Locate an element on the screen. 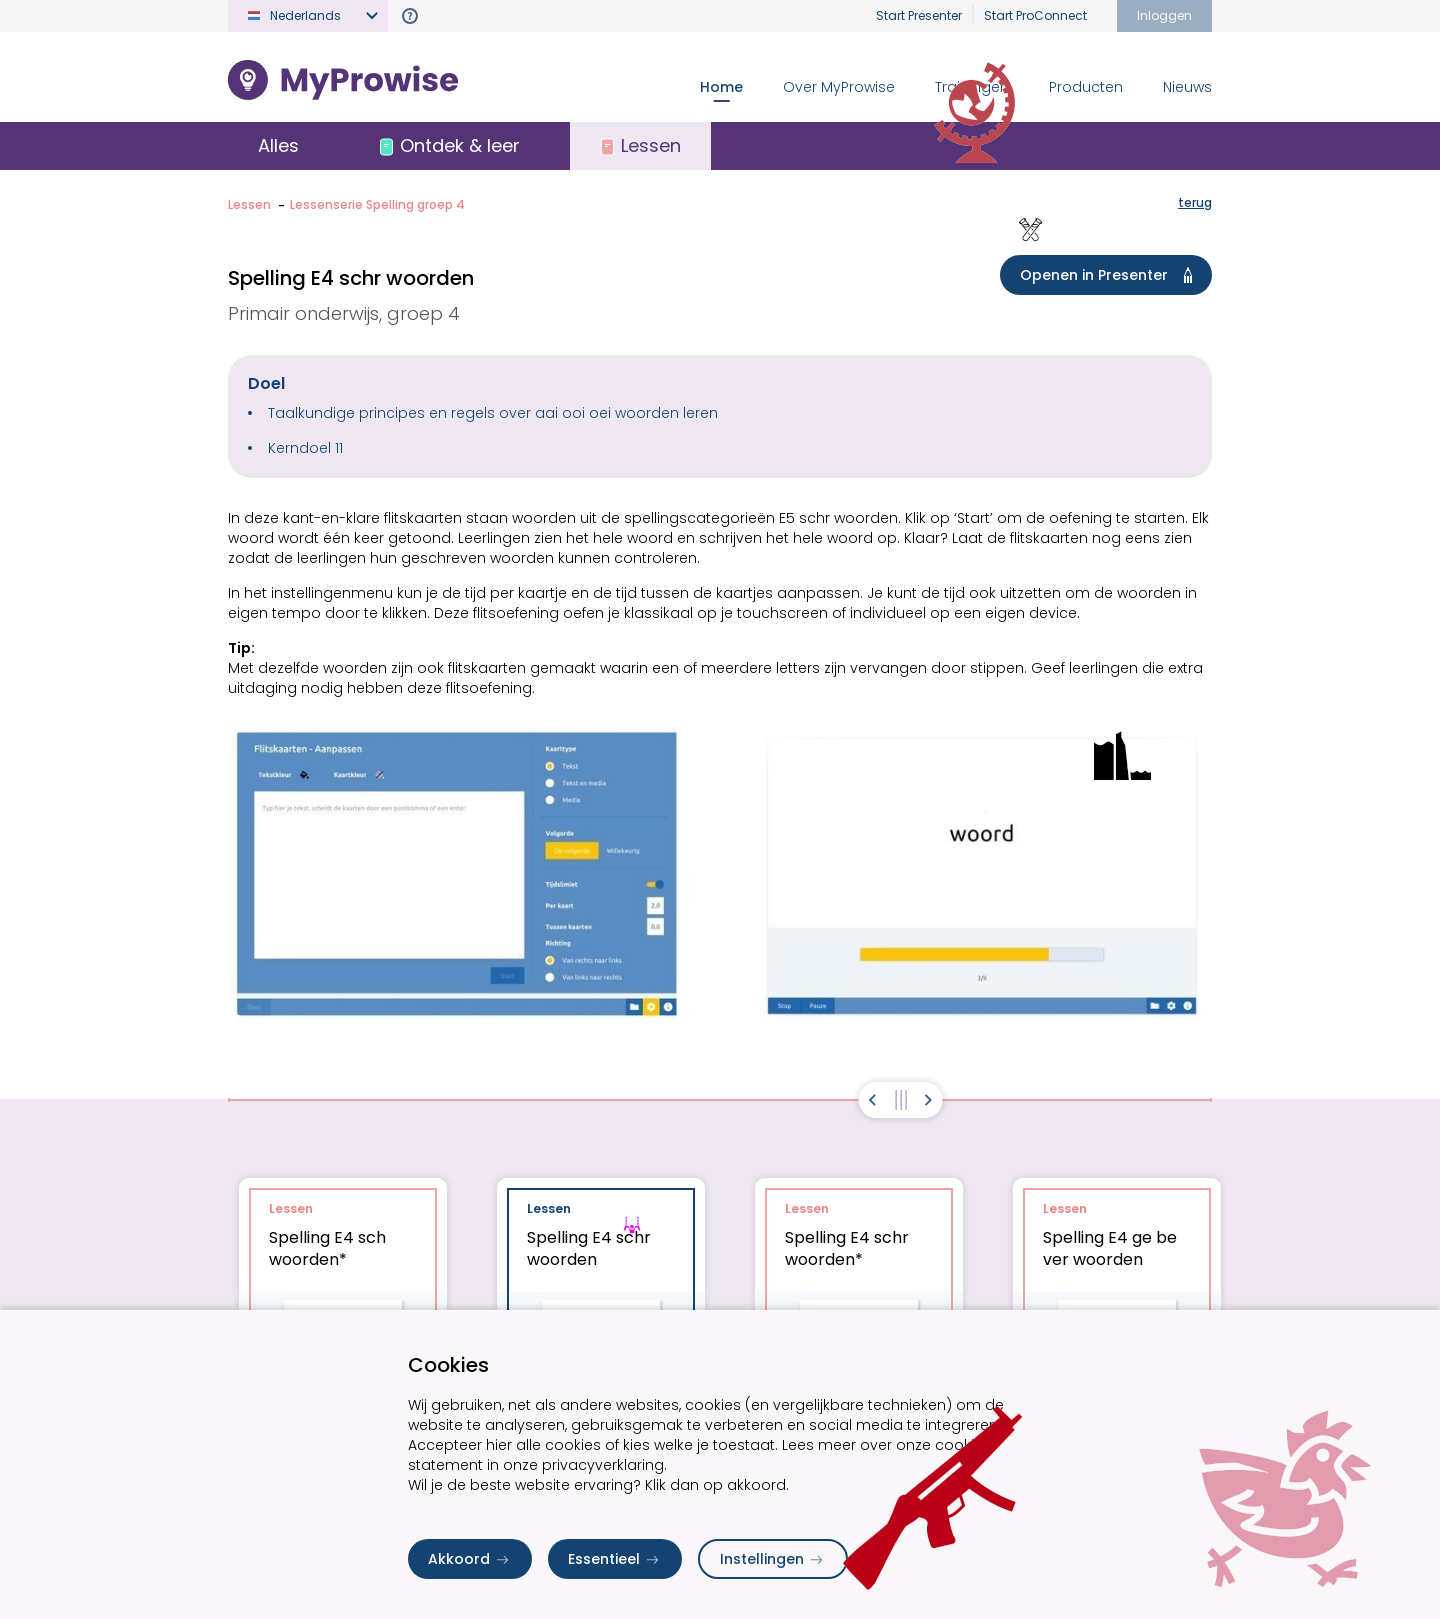  select chicken in a farming or cooking game is located at coordinates (1285, 1499).